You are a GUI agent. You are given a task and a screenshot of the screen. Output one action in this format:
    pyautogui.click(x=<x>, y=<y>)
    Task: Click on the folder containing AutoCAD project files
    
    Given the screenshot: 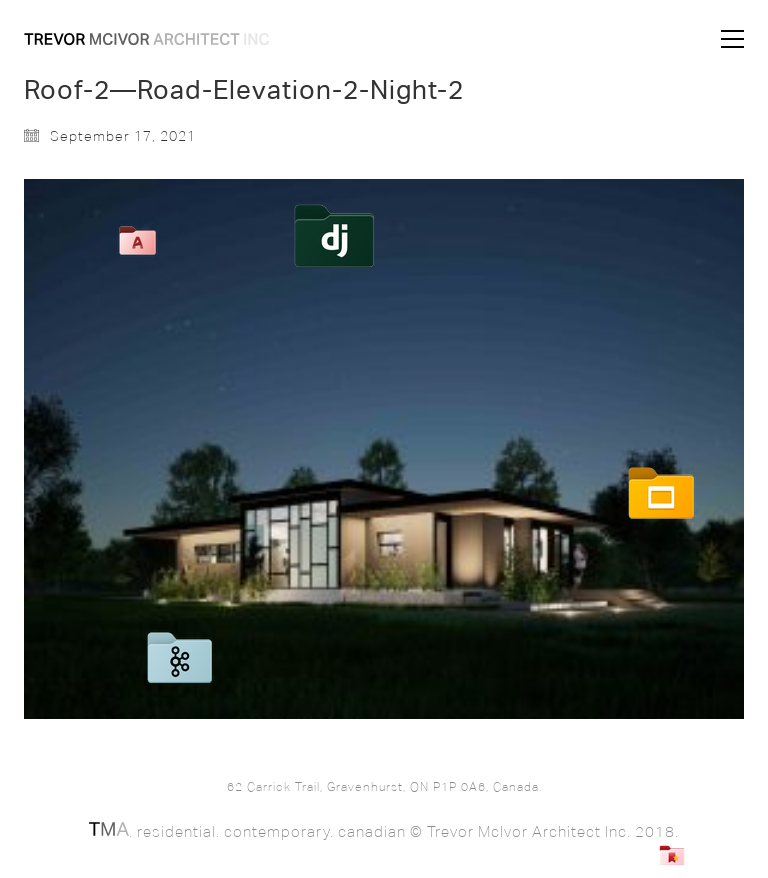 What is the action you would take?
    pyautogui.click(x=137, y=241)
    